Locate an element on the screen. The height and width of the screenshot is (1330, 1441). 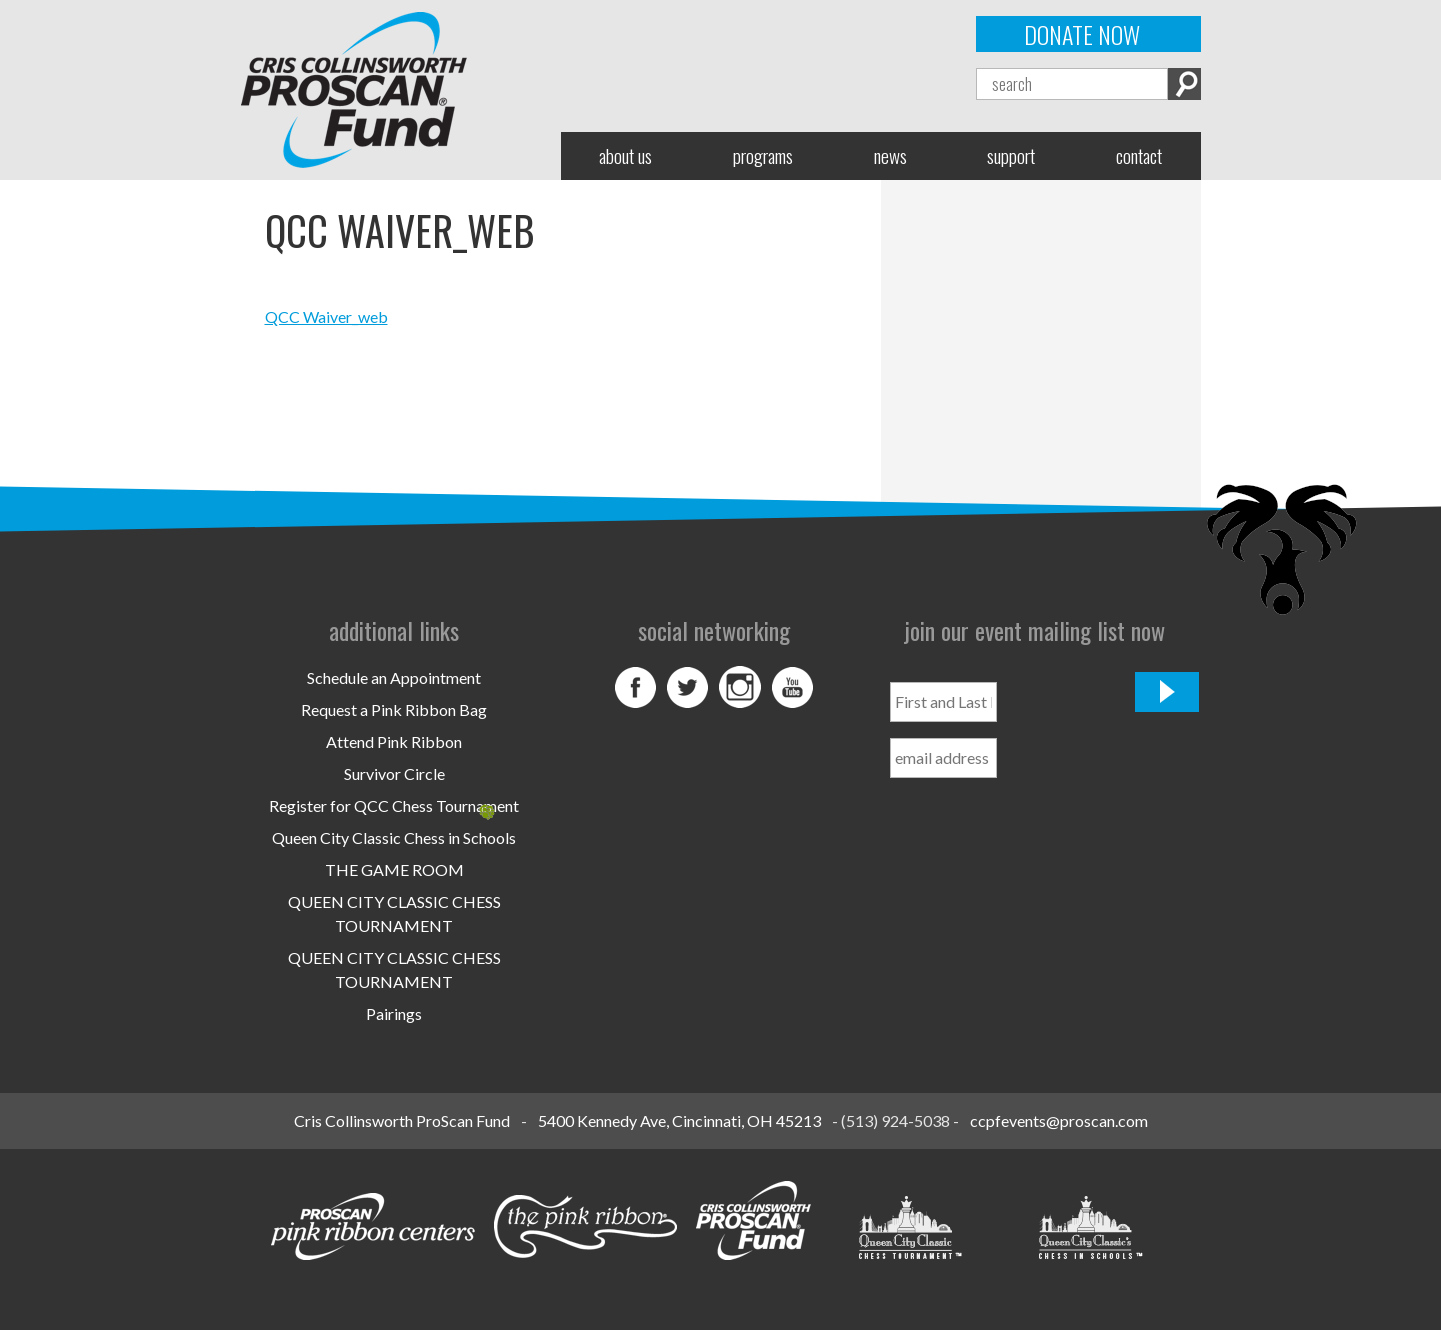
ignite or activate a fire-related feature is located at coordinates (1280, 540).